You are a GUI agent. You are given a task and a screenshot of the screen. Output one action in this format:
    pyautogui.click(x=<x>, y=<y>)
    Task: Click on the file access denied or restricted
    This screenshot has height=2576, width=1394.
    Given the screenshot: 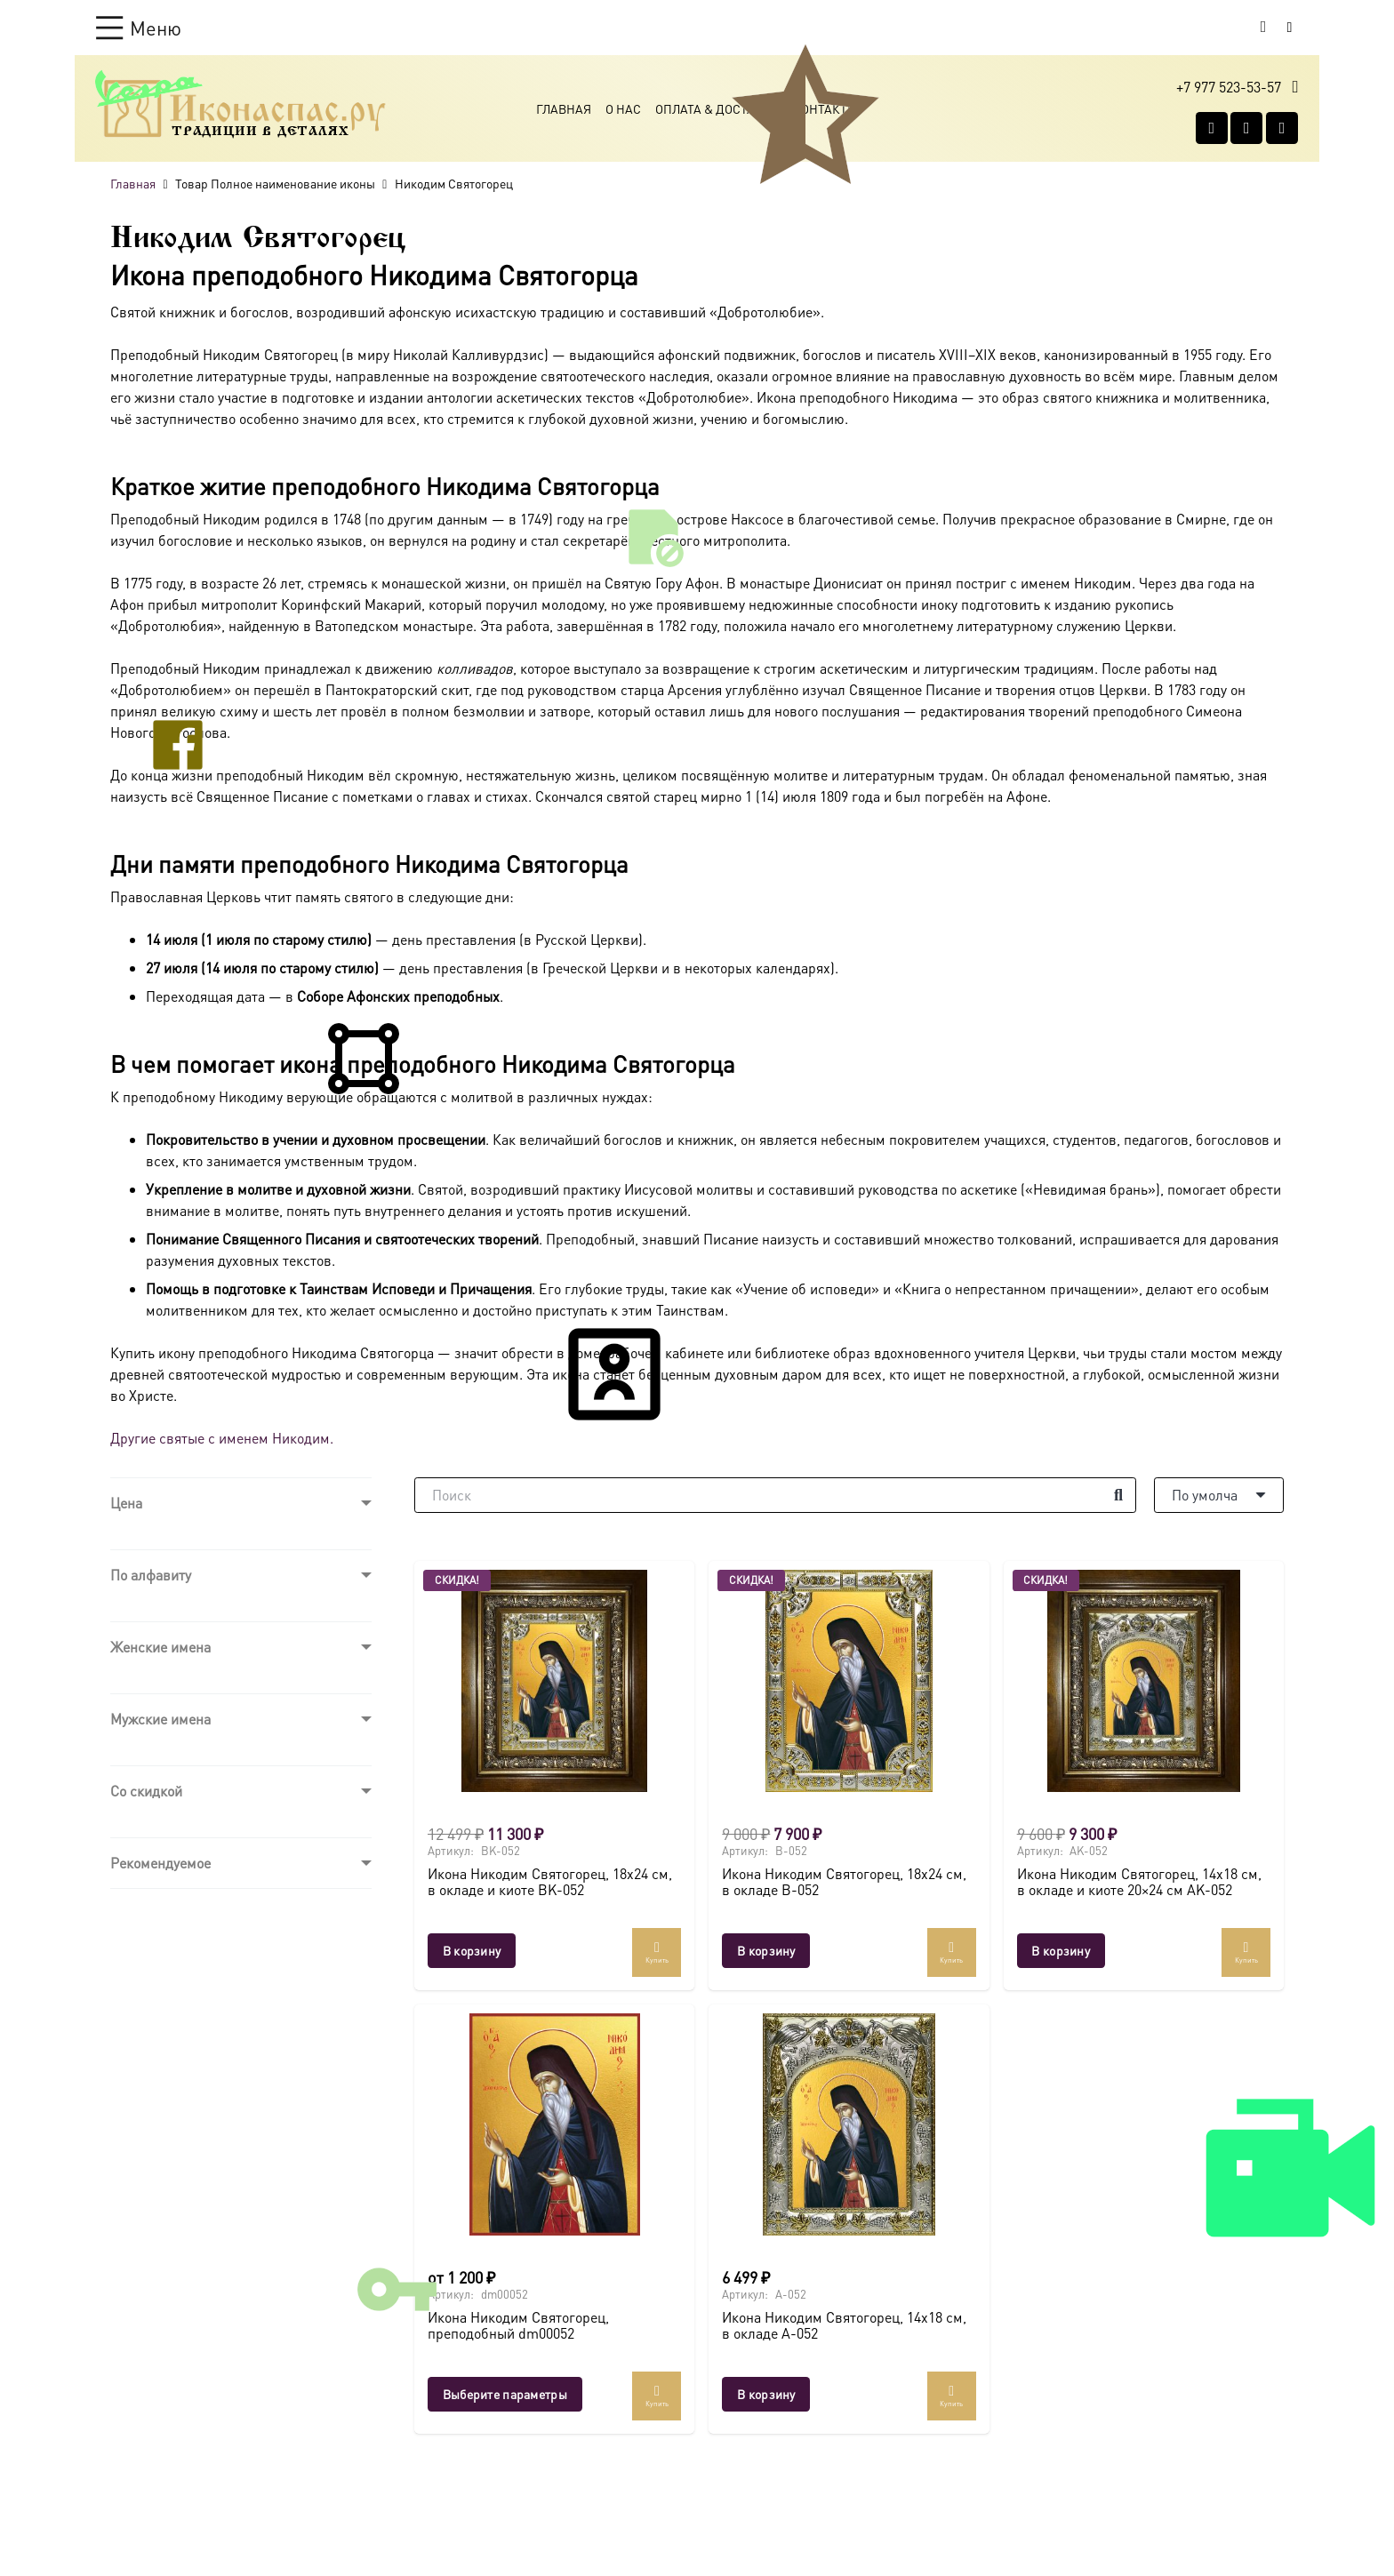 What is the action you would take?
    pyautogui.click(x=653, y=537)
    